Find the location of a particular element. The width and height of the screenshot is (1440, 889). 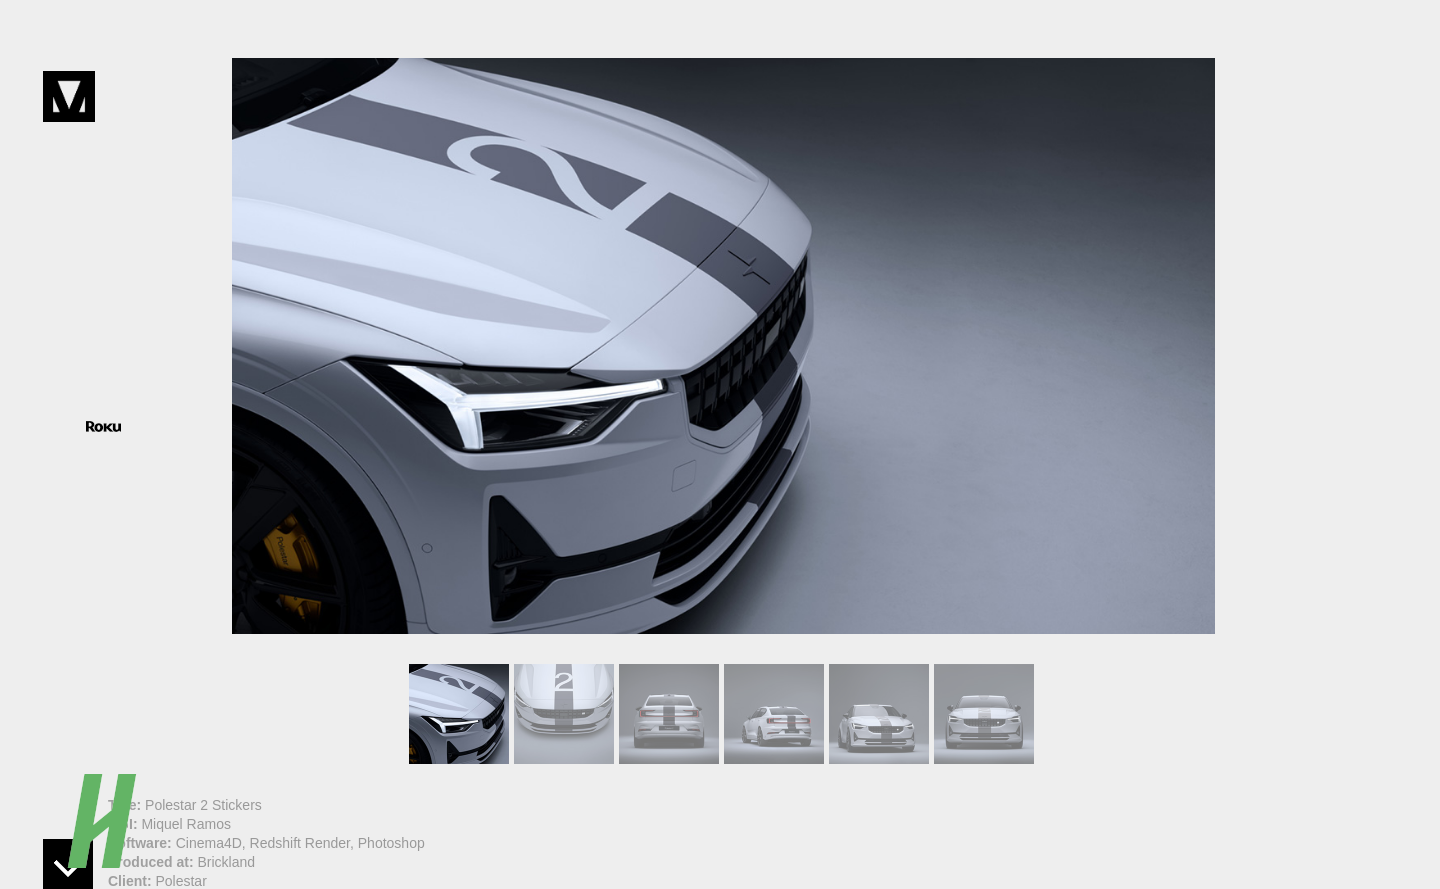

handshake app or platform logo is located at coordinates (102, 821).